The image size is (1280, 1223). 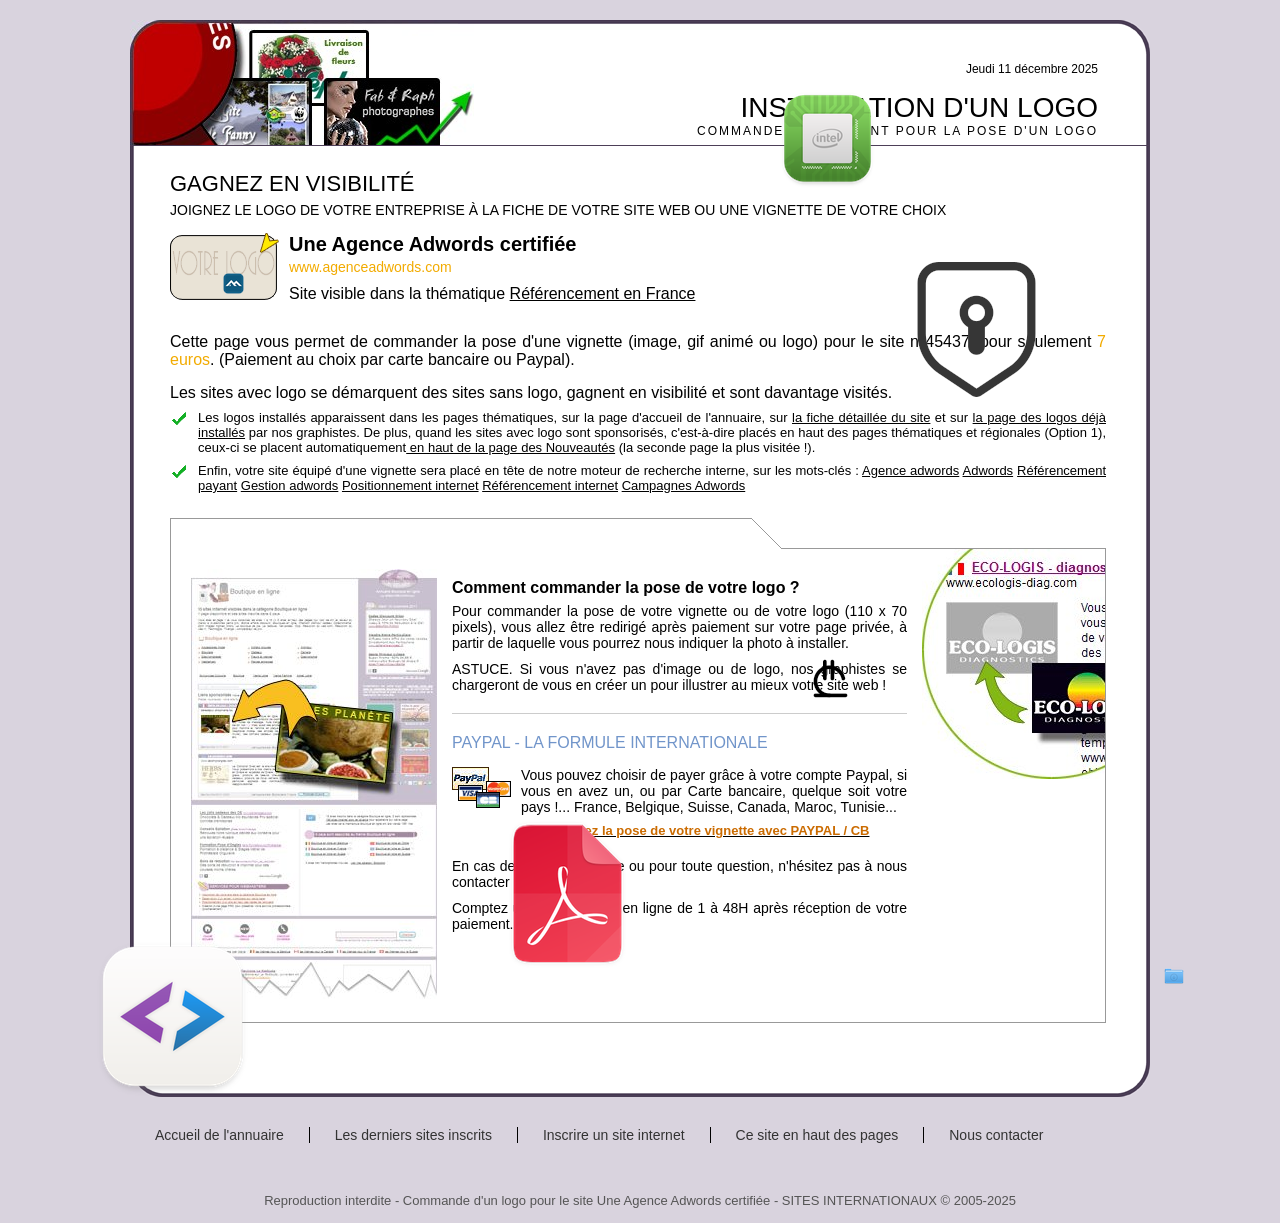 What do you see at coordinates (827, 138) in the screenshot?
I see `view CPU or processor information` at bounding box center [827, 138].